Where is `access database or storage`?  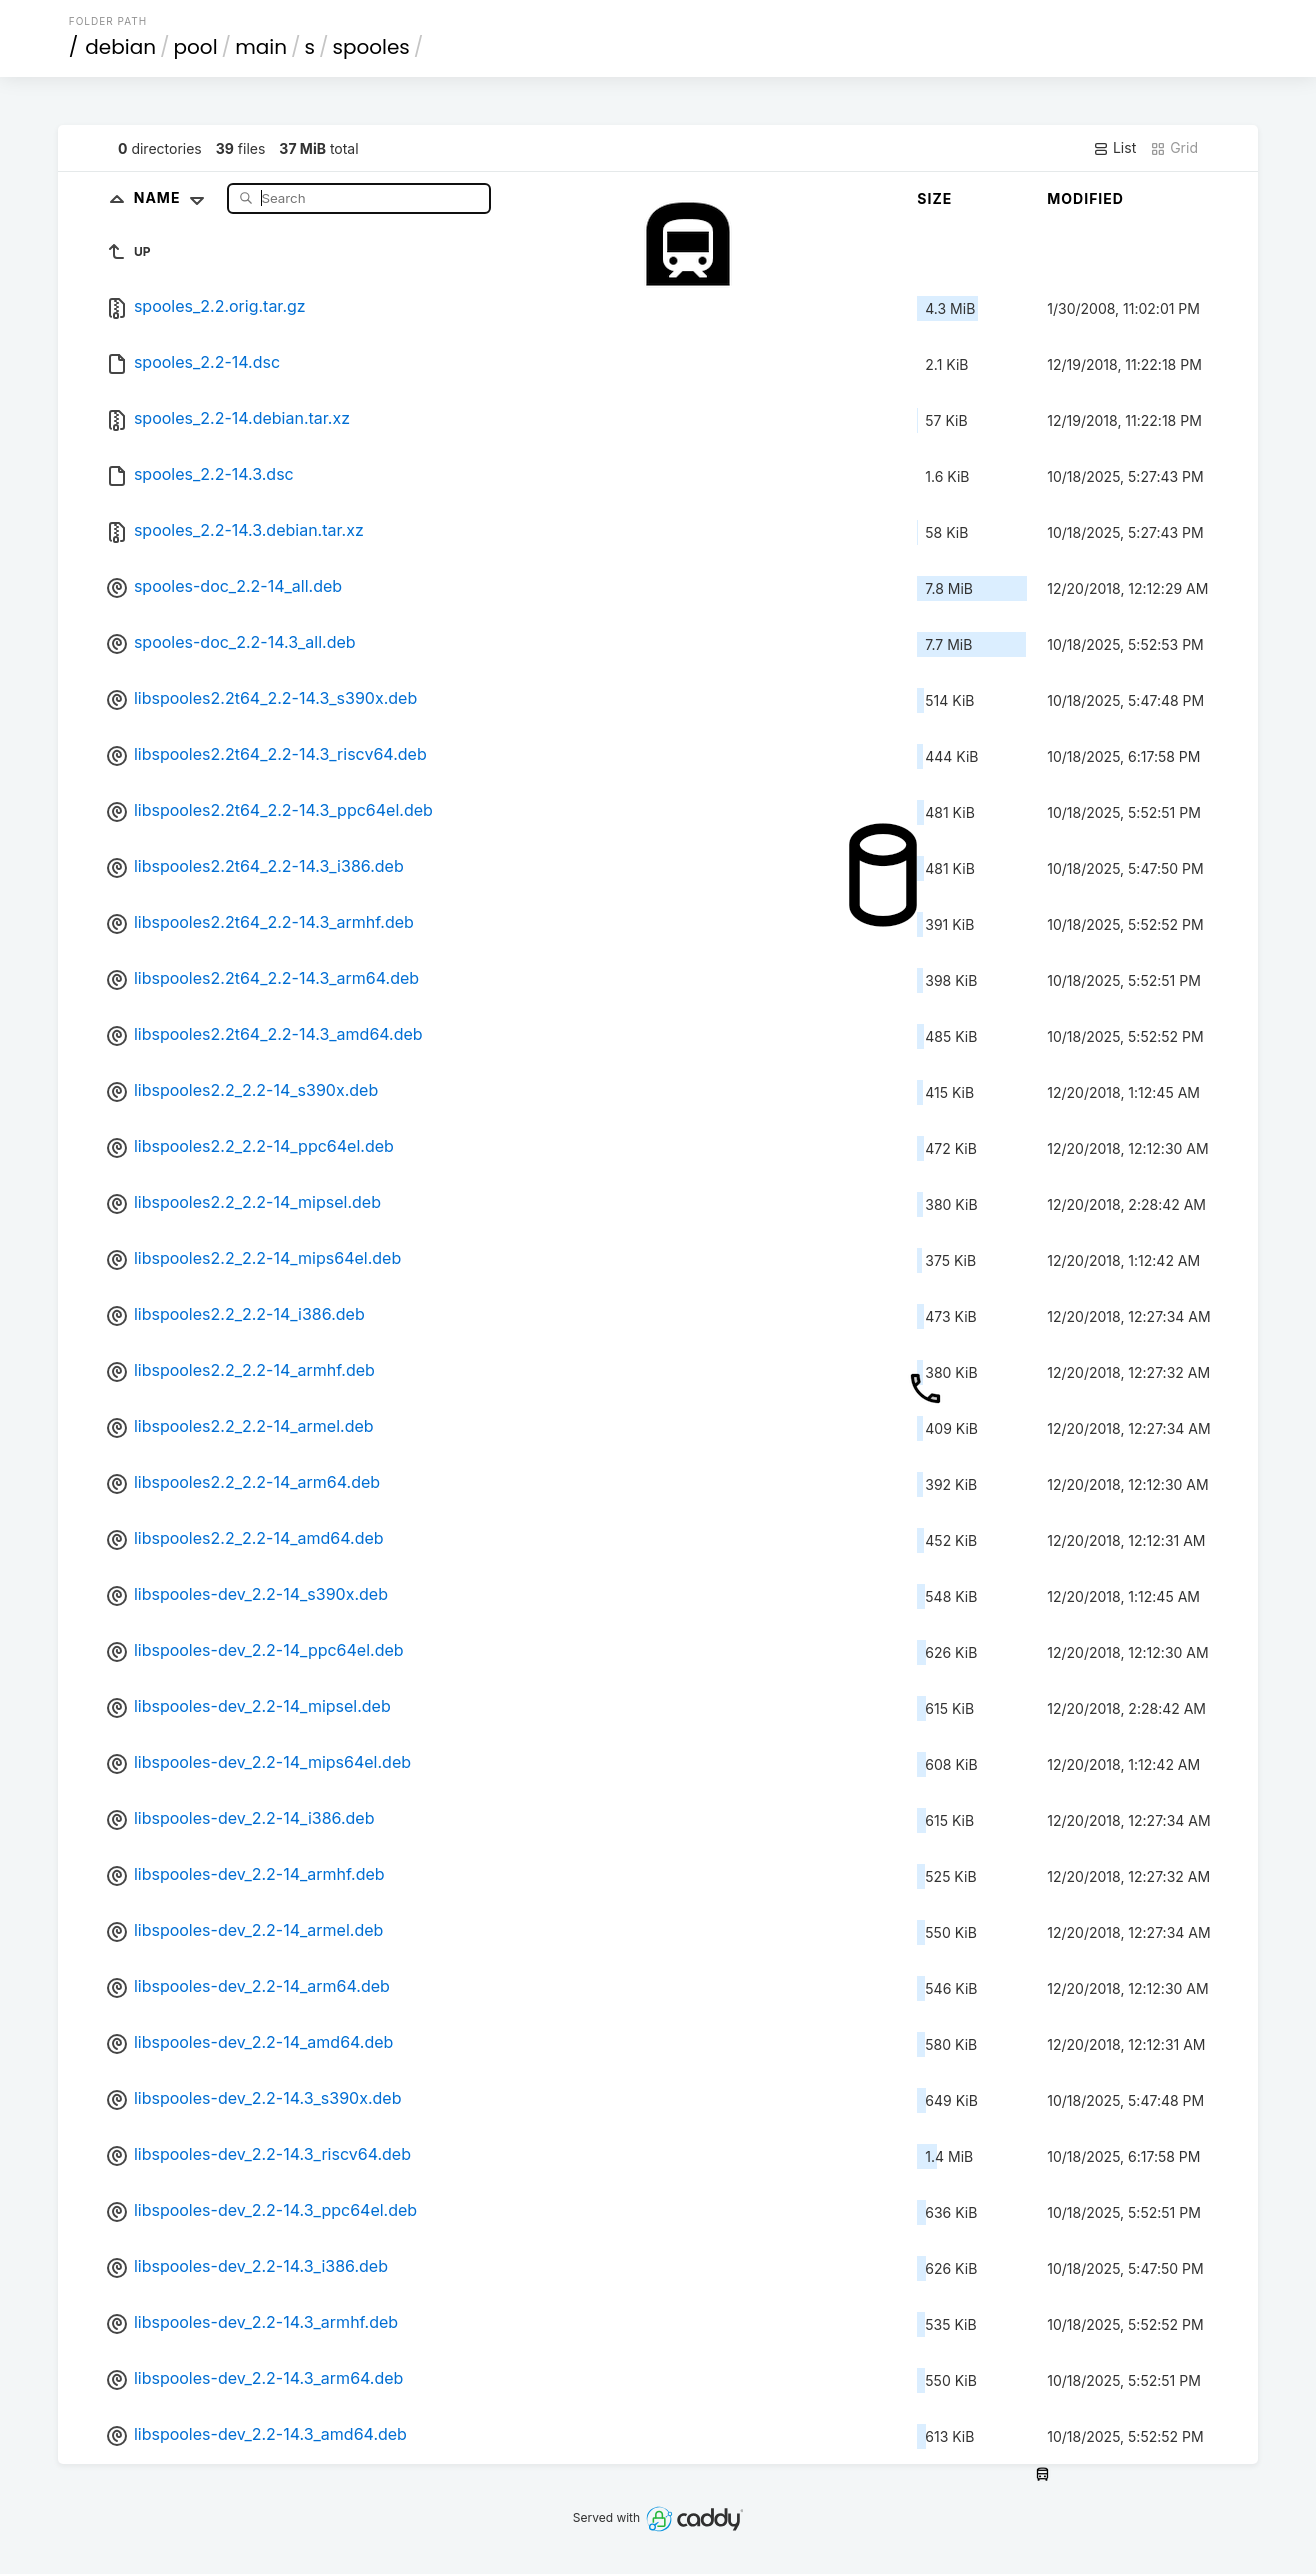 access database or storage is located at coordinates (883, 875).